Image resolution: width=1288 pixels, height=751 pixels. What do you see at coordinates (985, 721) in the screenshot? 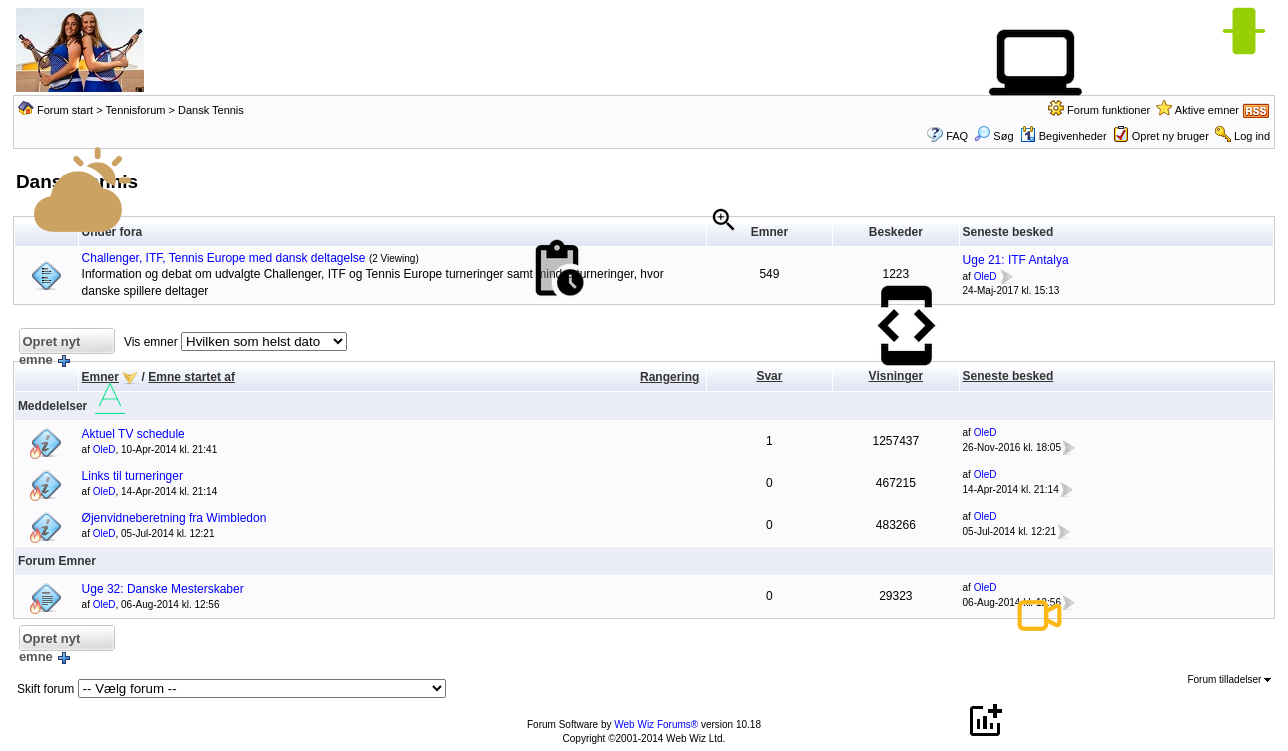
I see `add a new chart or graph` at bounding box center [985, 721].